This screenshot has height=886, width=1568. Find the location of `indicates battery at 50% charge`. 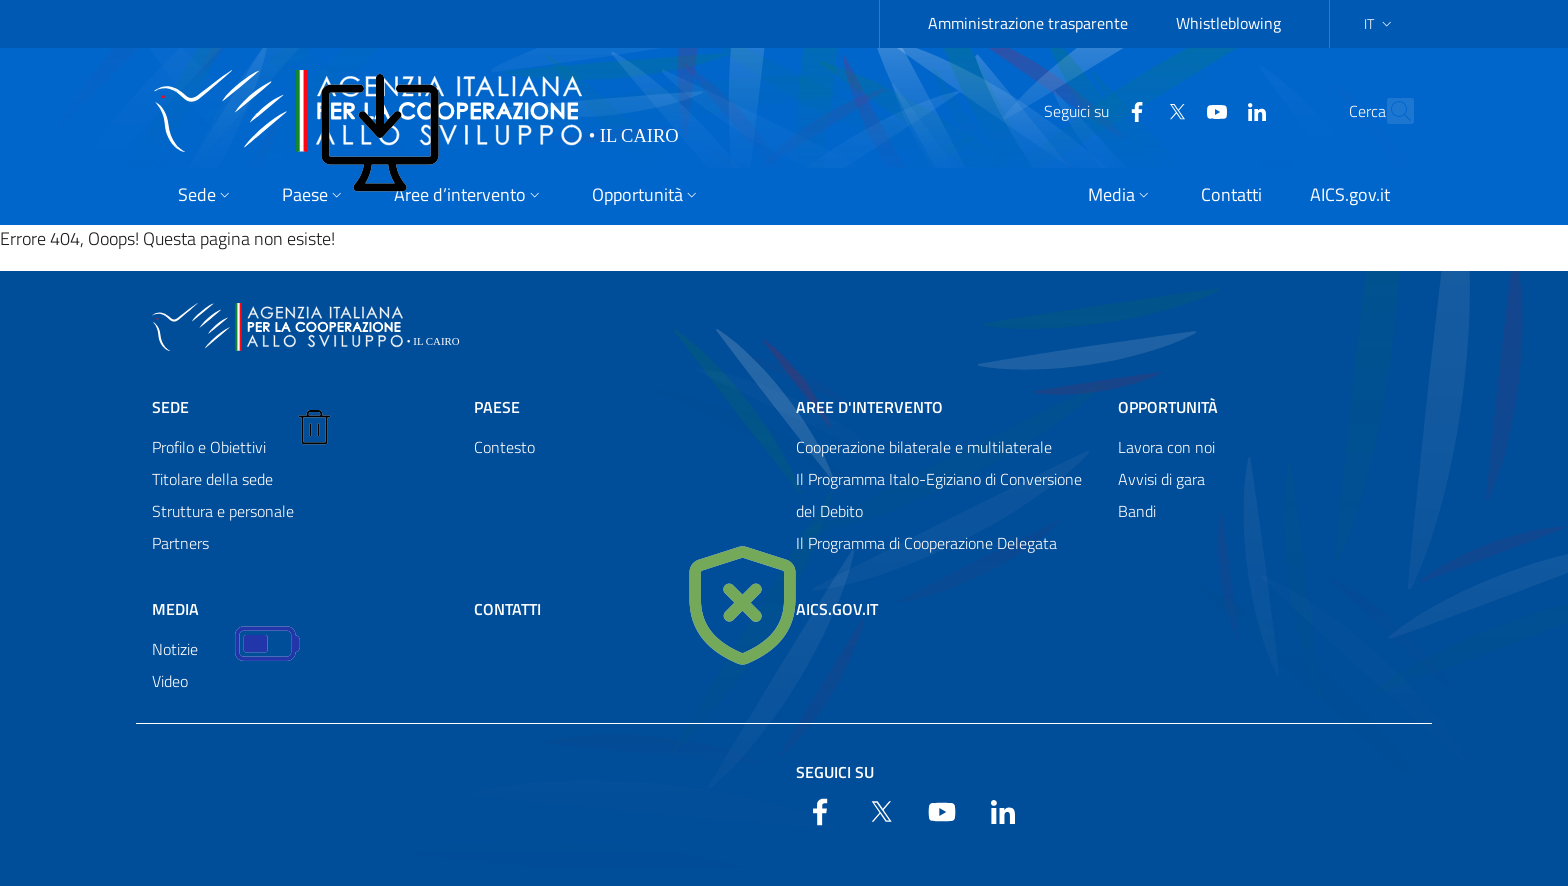

indicates battery at 50% charge is located at coordinates (267, 641).